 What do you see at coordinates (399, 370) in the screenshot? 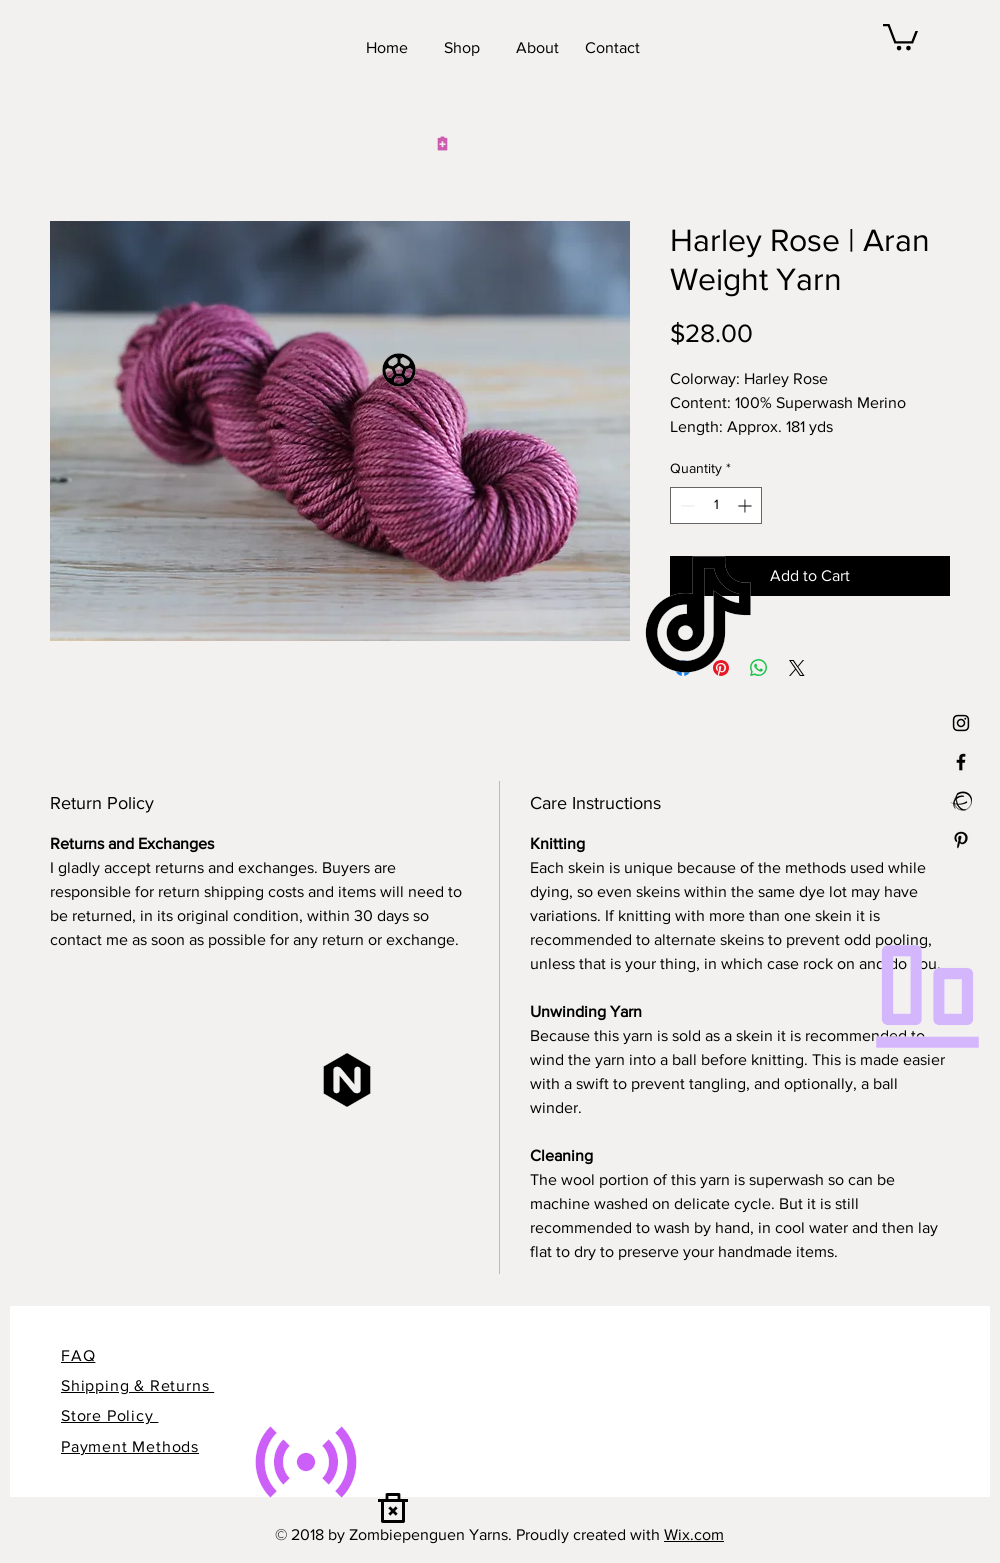
I see `access football or soccer content` at bounding box center [399, 370].